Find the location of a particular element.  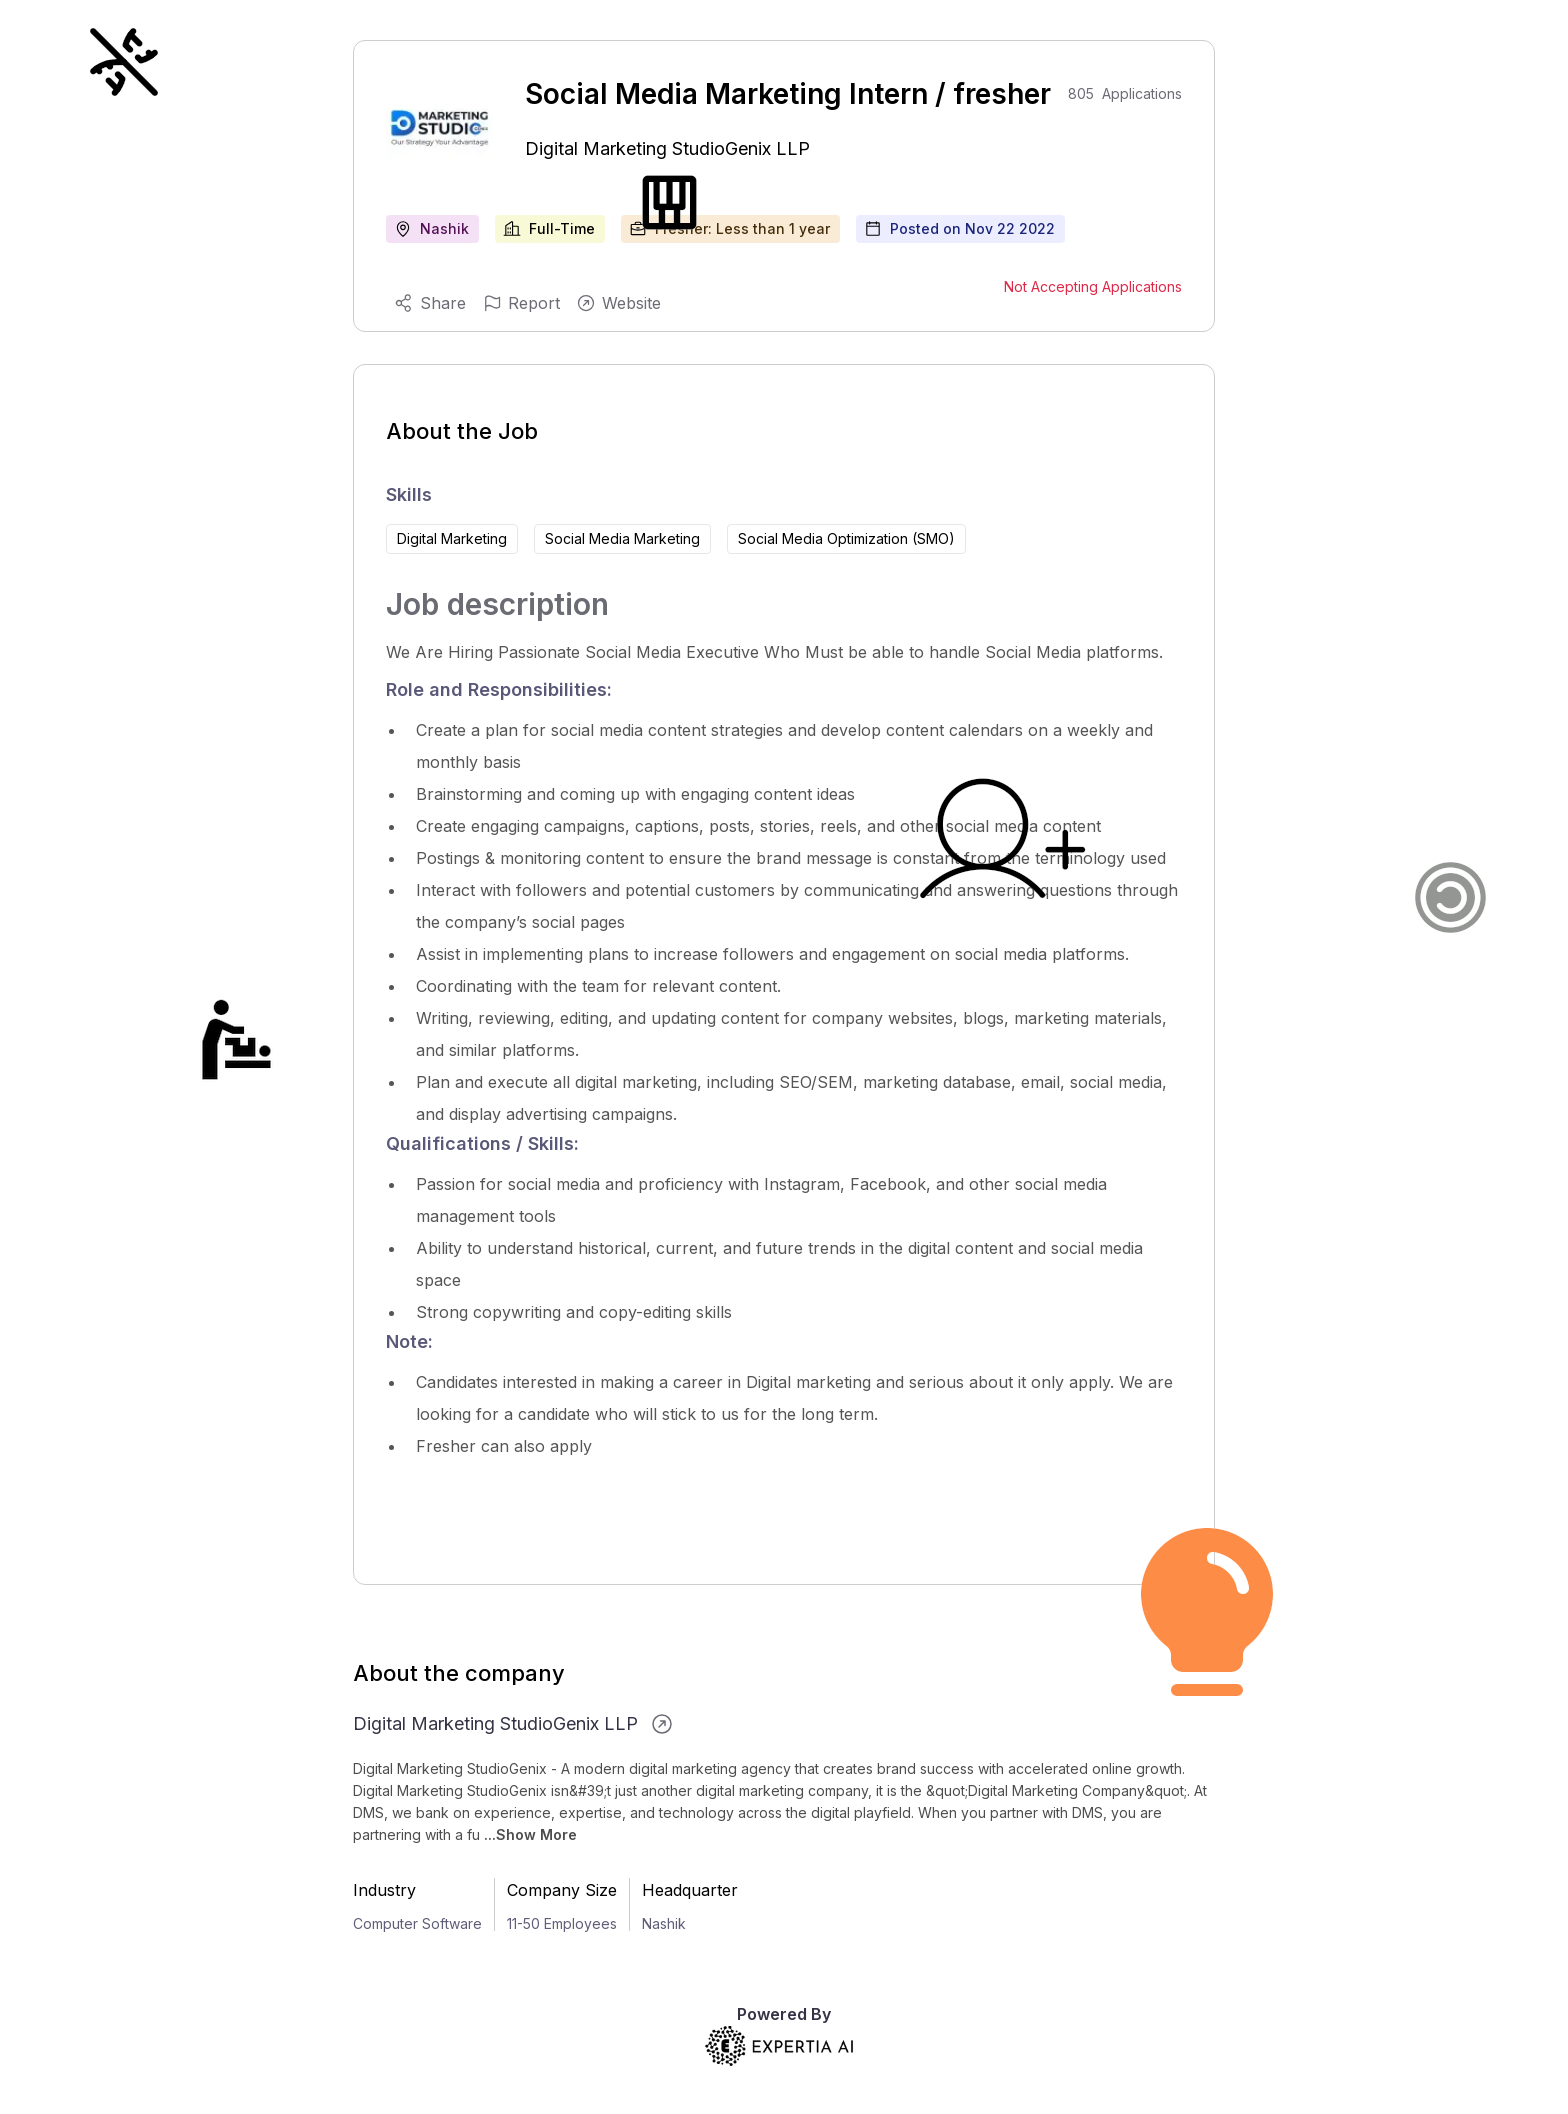

add a new contact or friend is located at coordinates (997, 844).